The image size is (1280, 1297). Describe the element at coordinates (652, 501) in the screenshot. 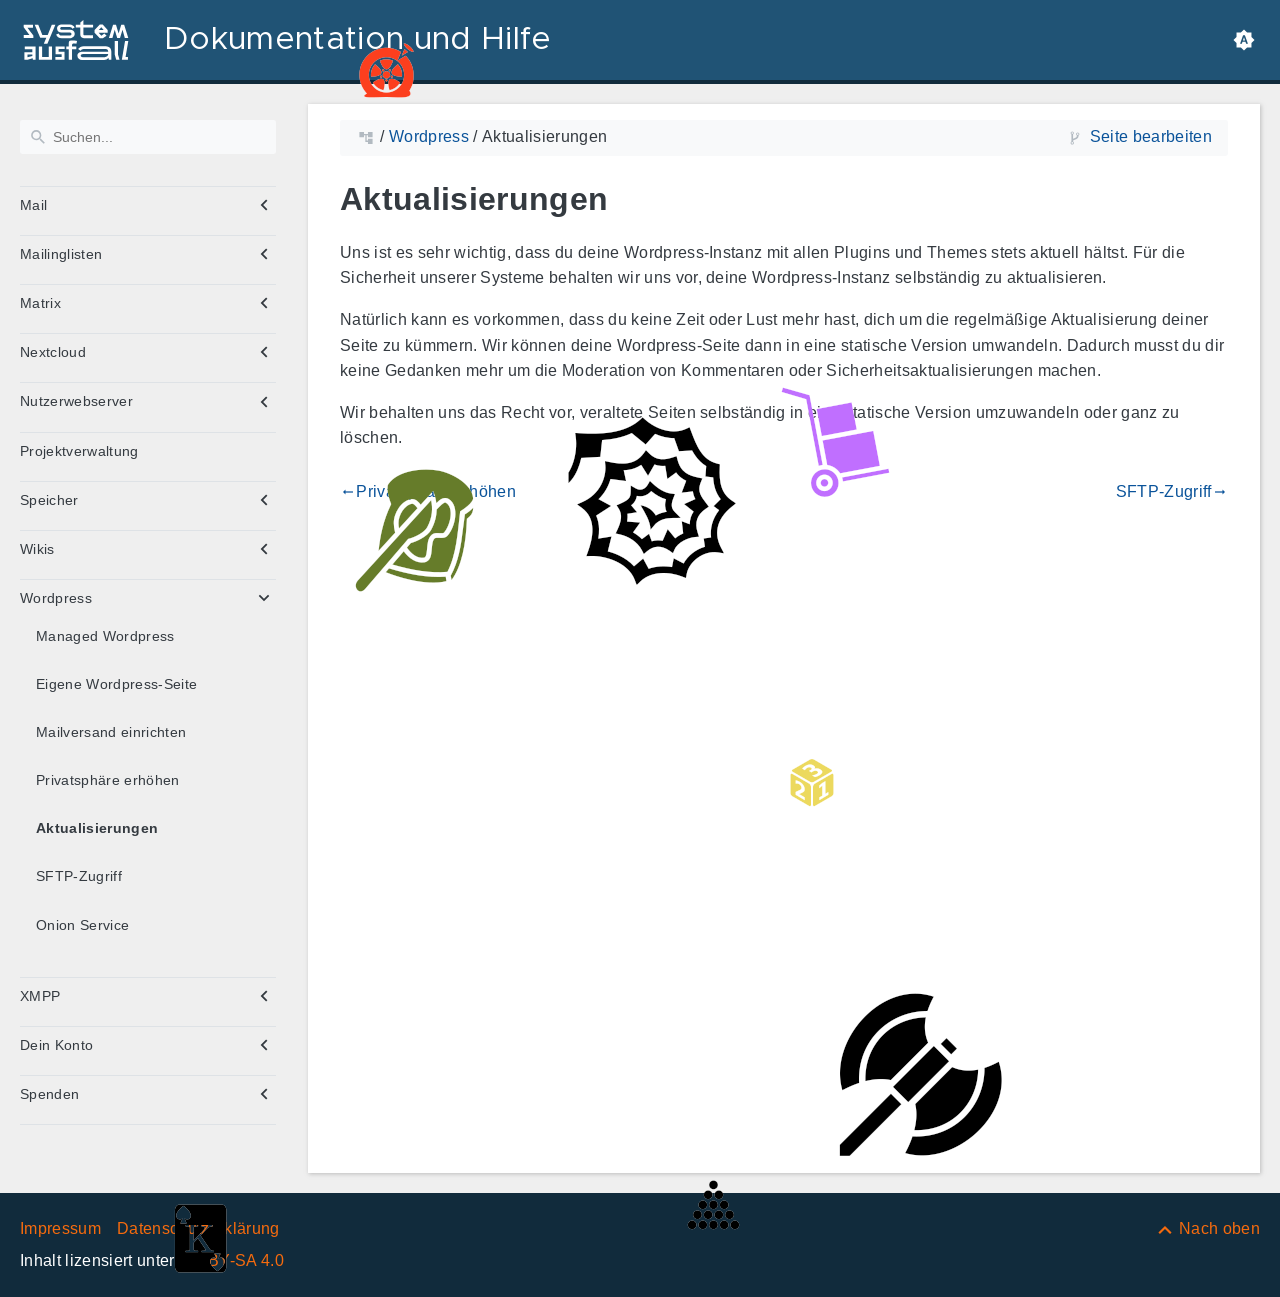

I see `represents a trap or hazard in gameplay` at that location.